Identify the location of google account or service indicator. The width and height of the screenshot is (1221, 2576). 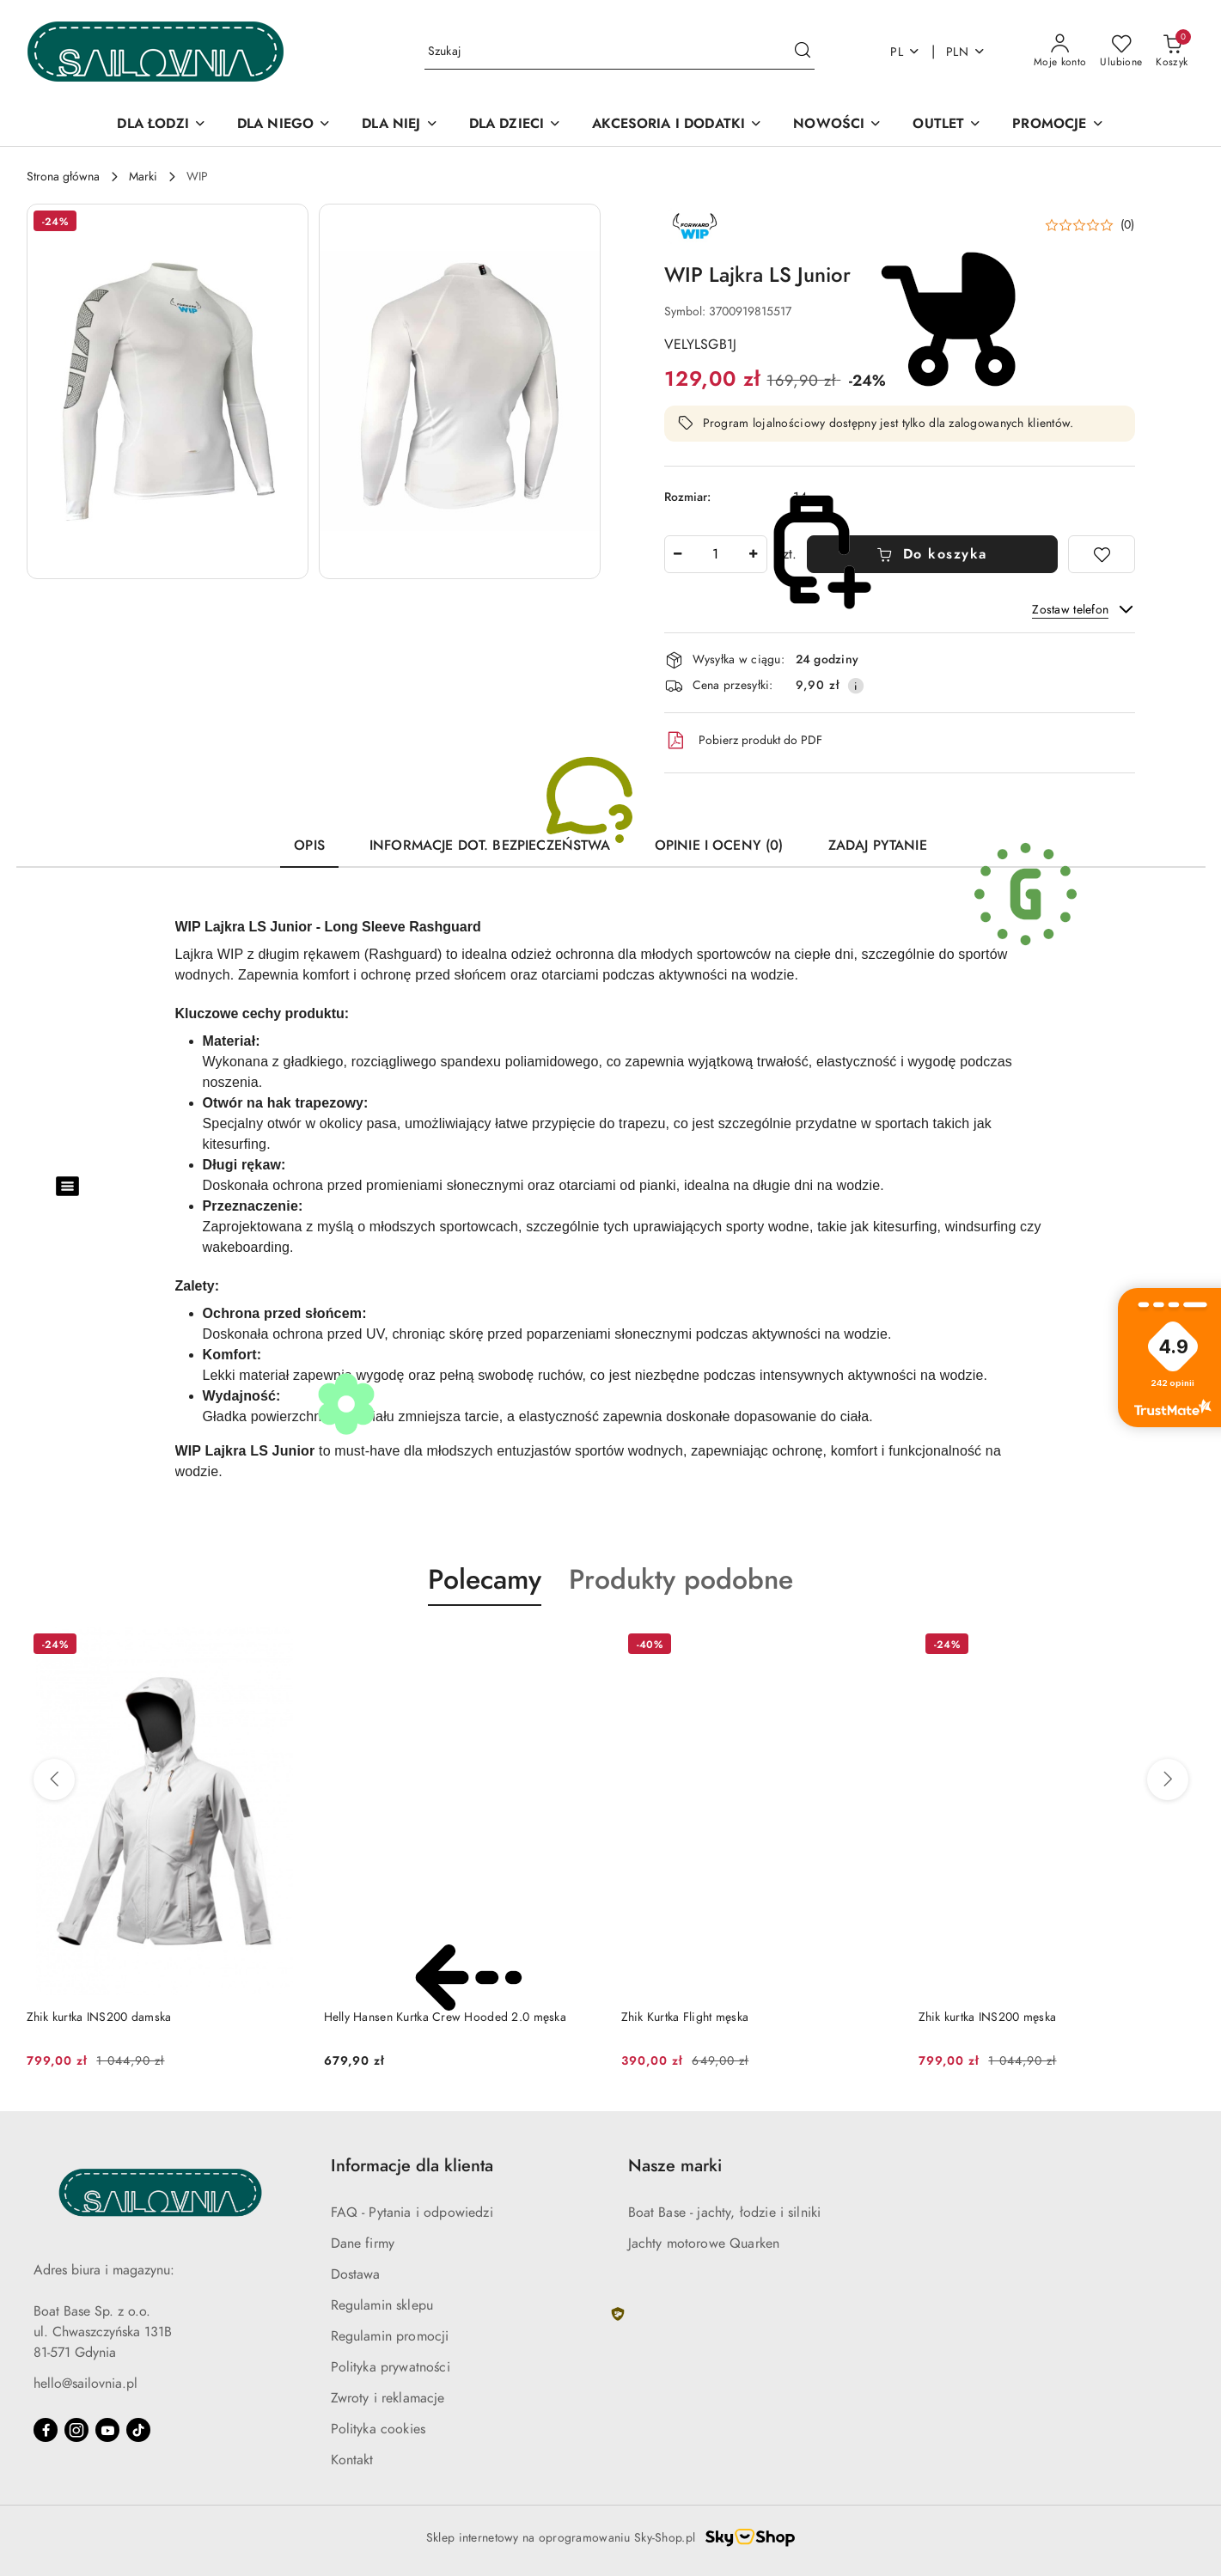
(1025, 894).